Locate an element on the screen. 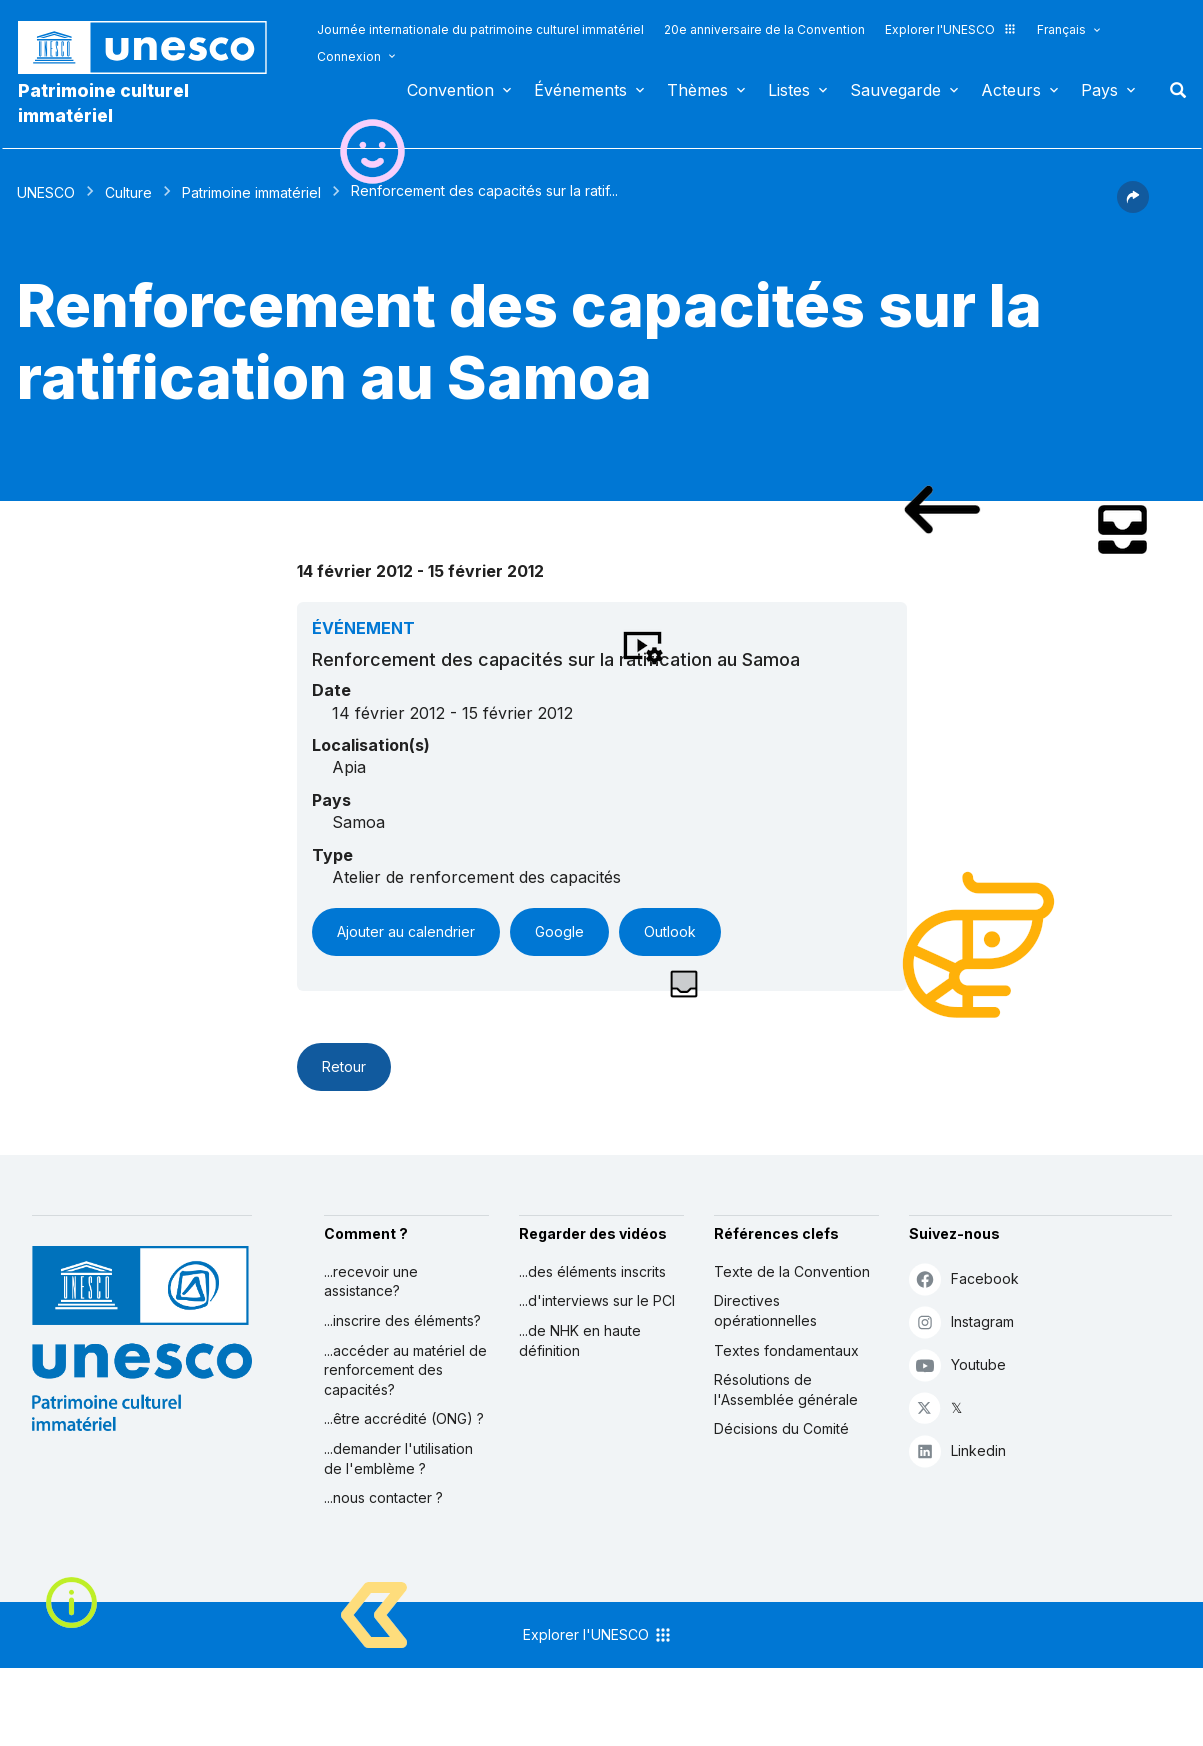 This screenshot has width=1203, height=1746. navigate to previous item is located at coordinates (374, 1615).